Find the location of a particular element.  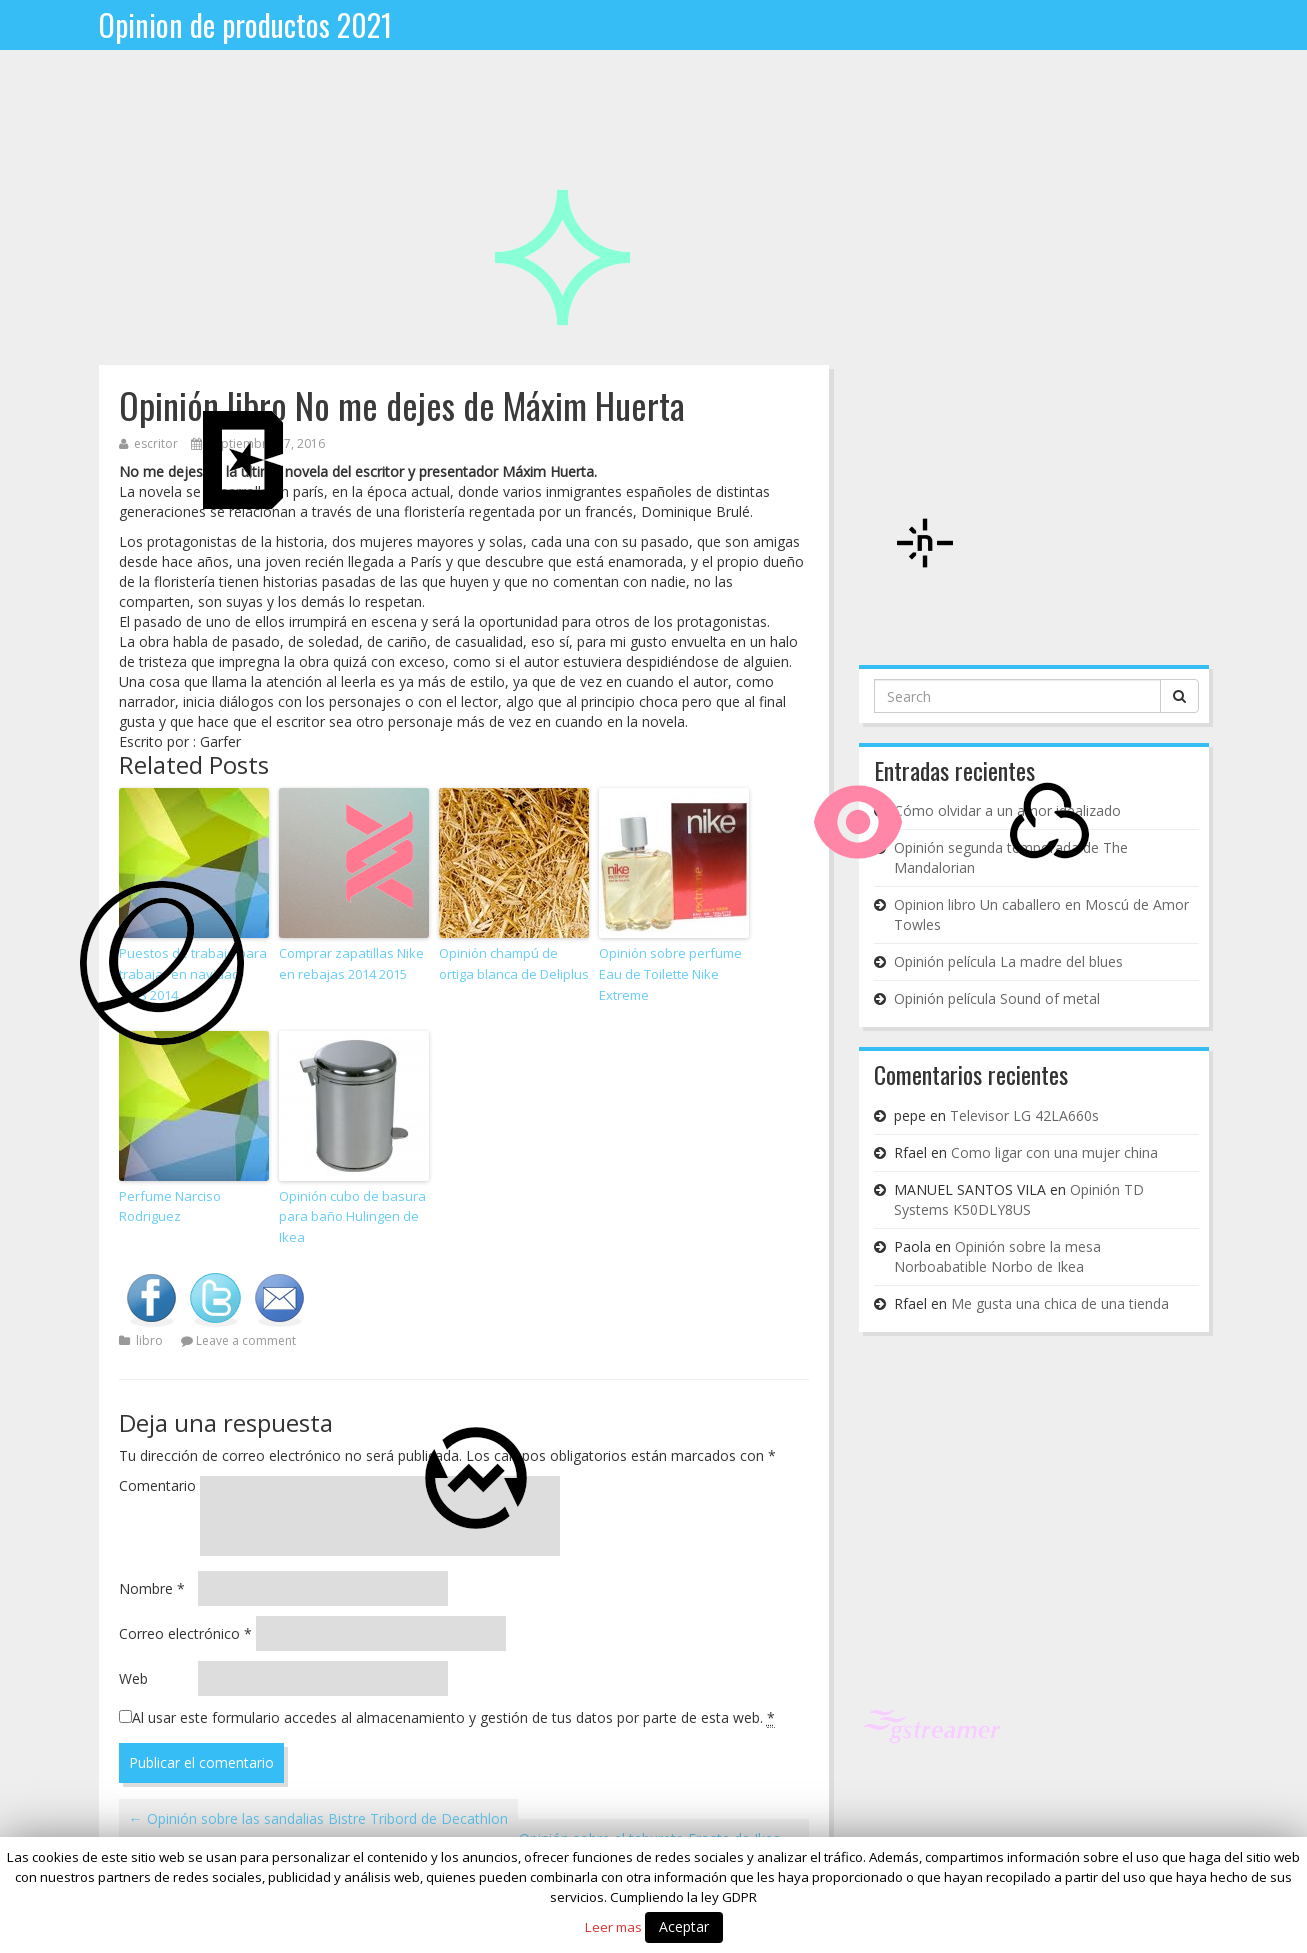

open beatstars music marketplace is located at coordinates (243, 460).